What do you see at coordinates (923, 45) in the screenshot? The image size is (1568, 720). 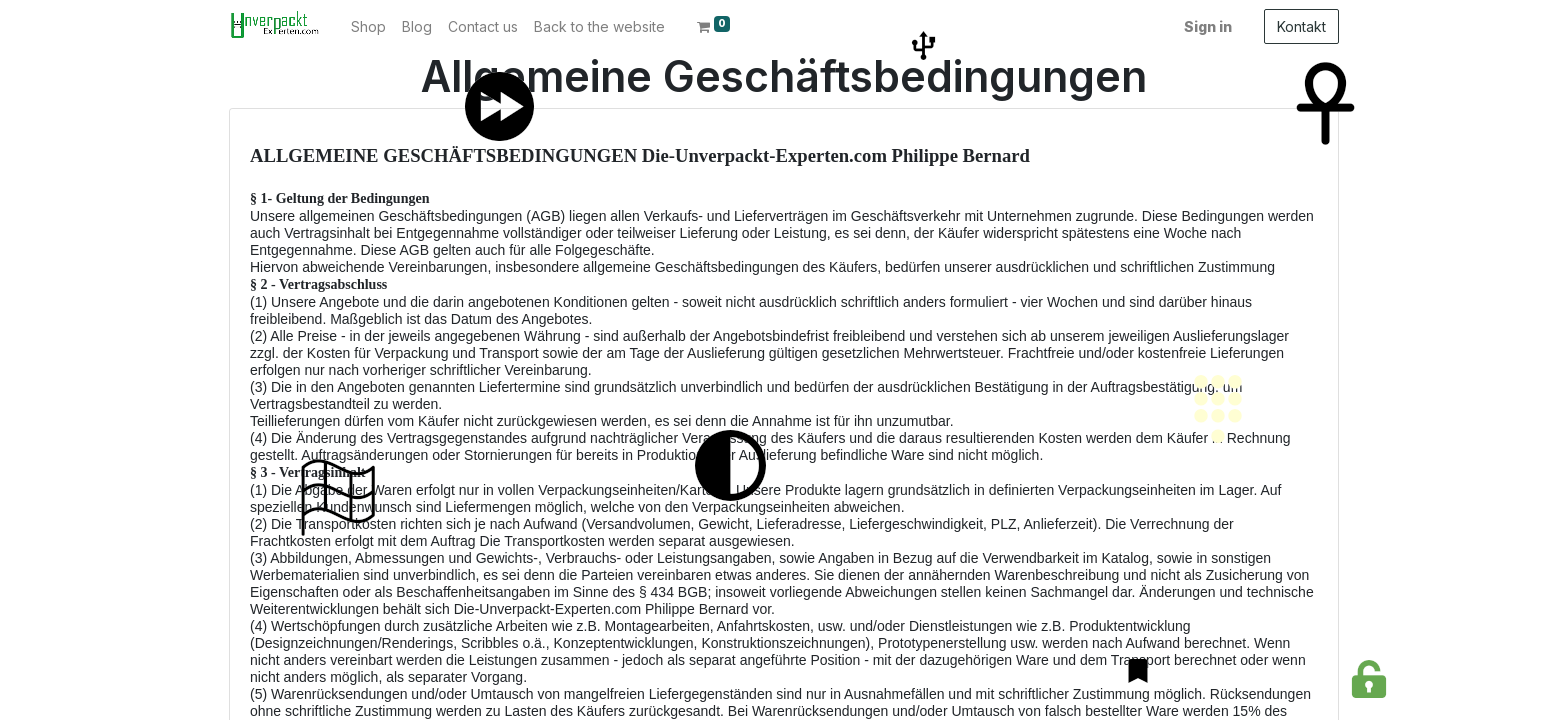 I see `indicates USB connection available` at bounding box center [923, 45].